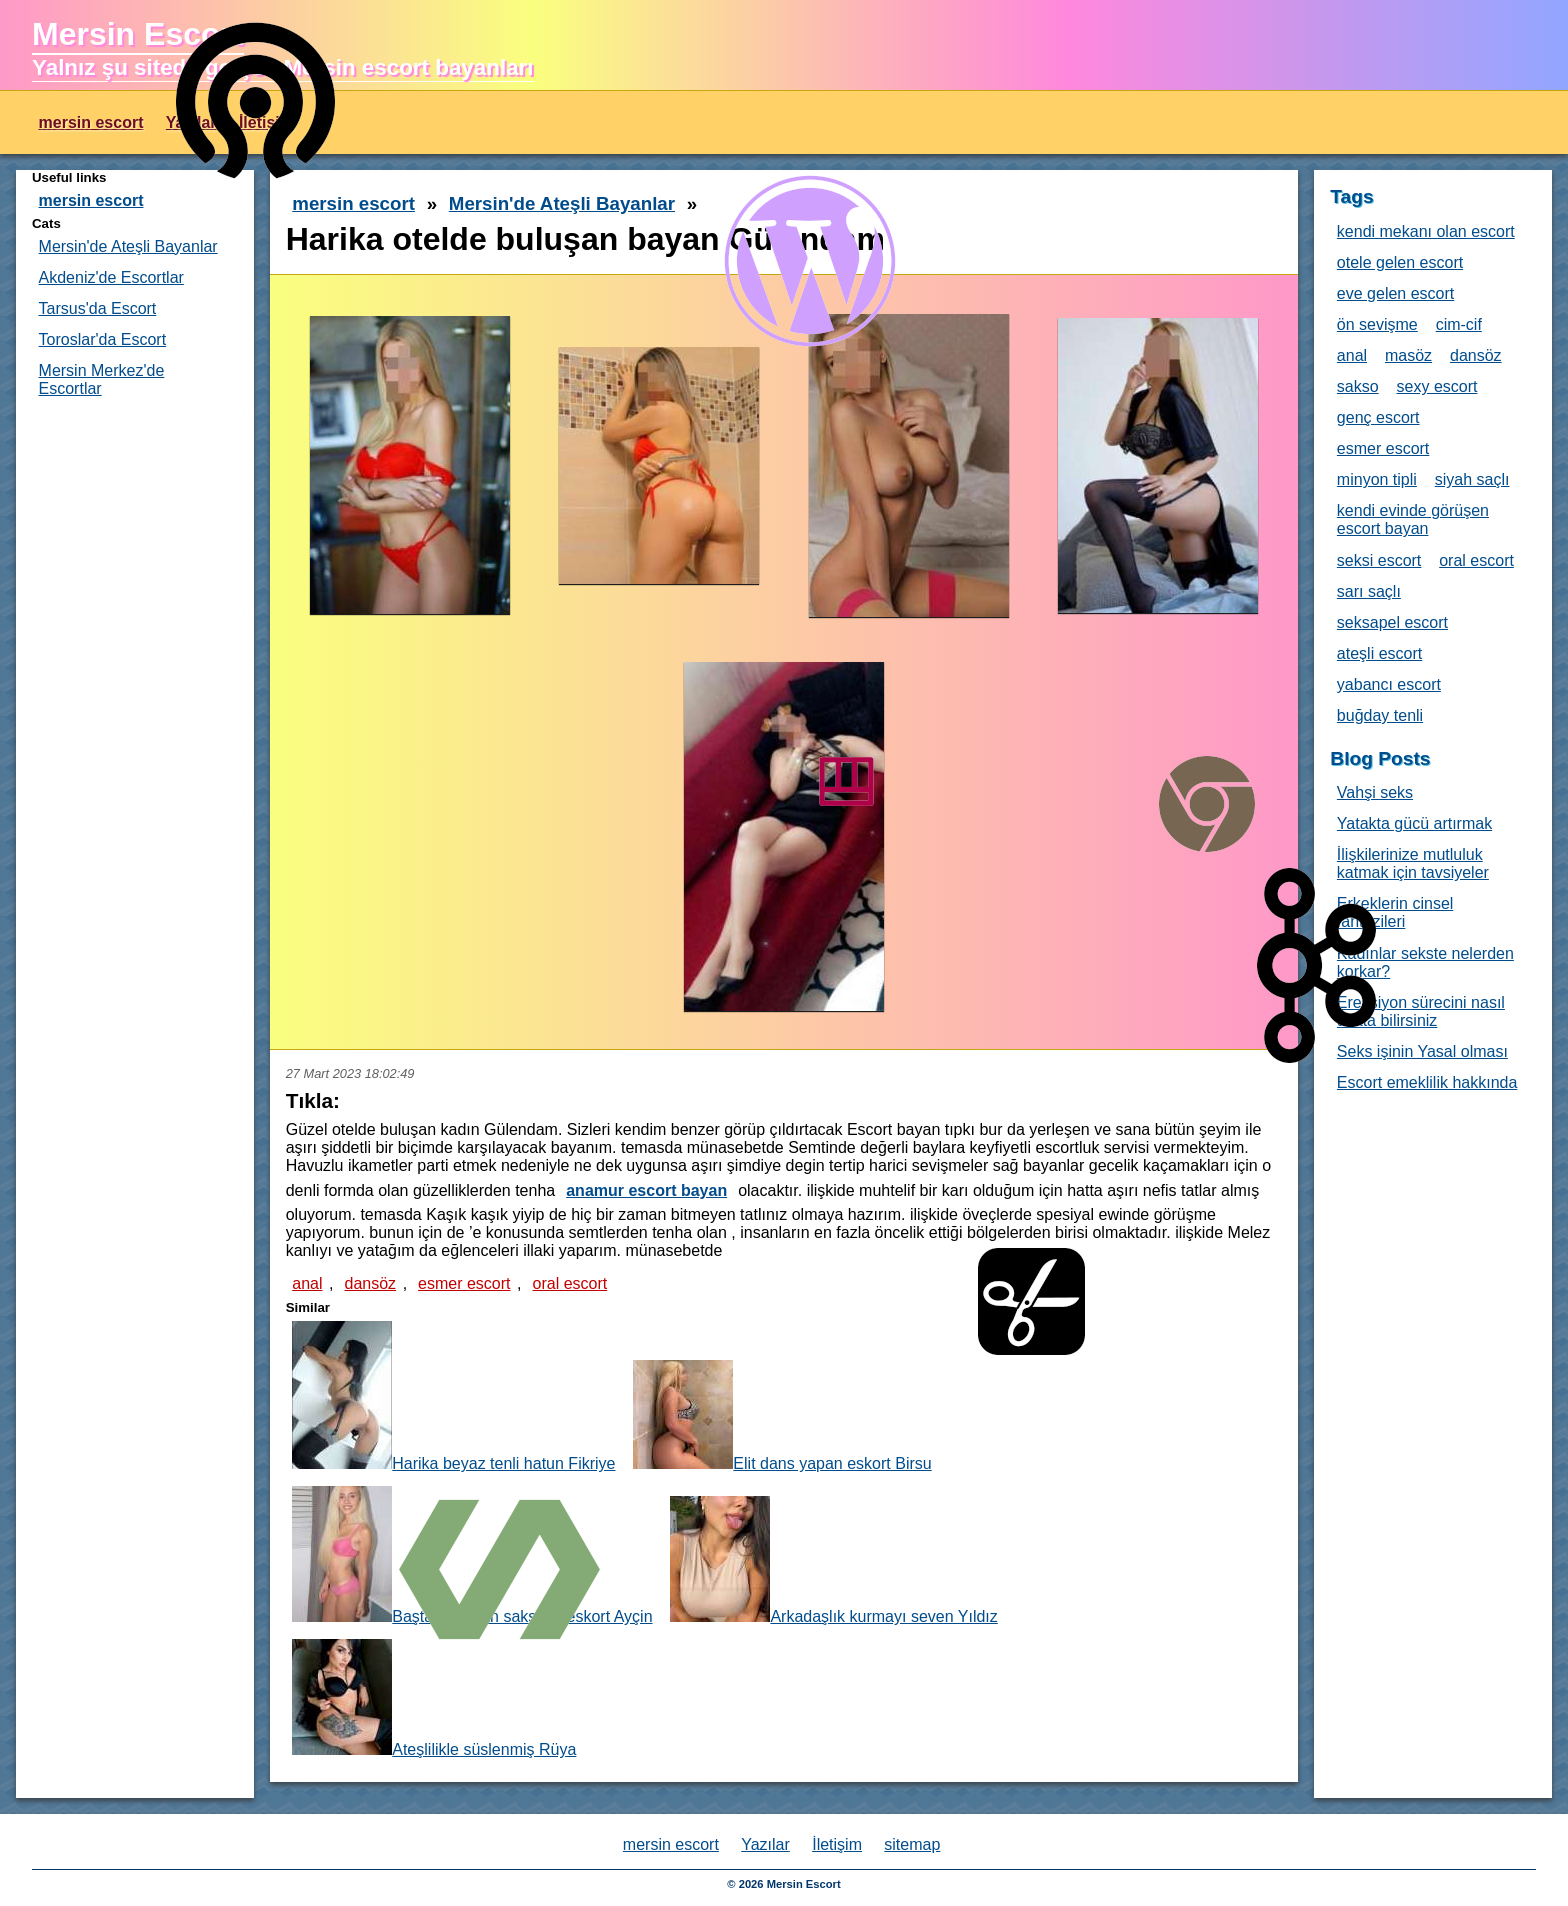 The height and width of the screenshot is (1906, 1568). I want to click on view data in table format, so click(846, 781).